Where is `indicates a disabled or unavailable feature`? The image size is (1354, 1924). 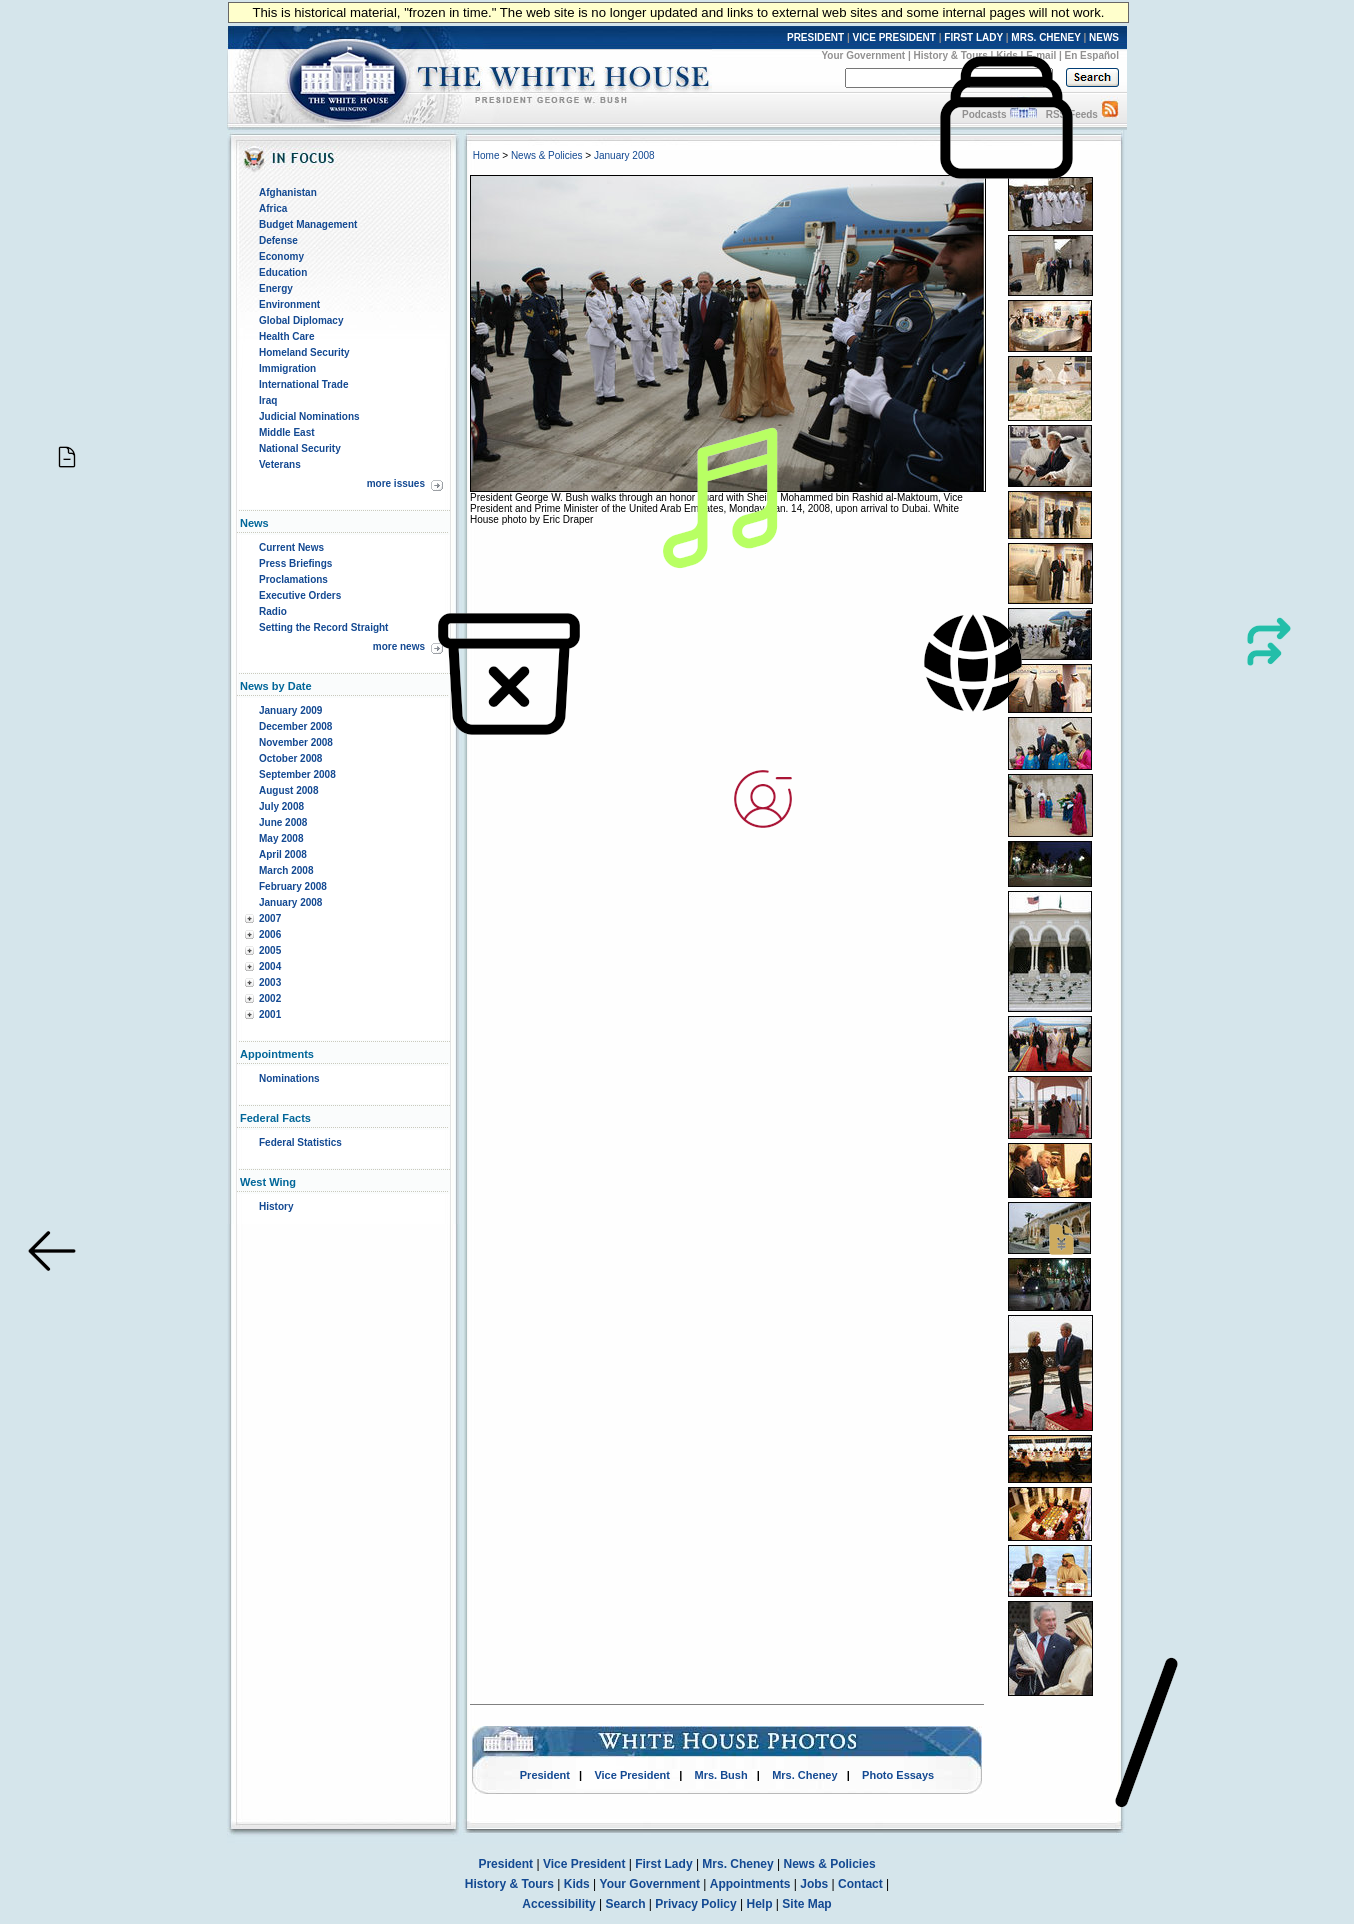
indicates a disabled or unavailable feature is located at coordinates (1146, 1732).